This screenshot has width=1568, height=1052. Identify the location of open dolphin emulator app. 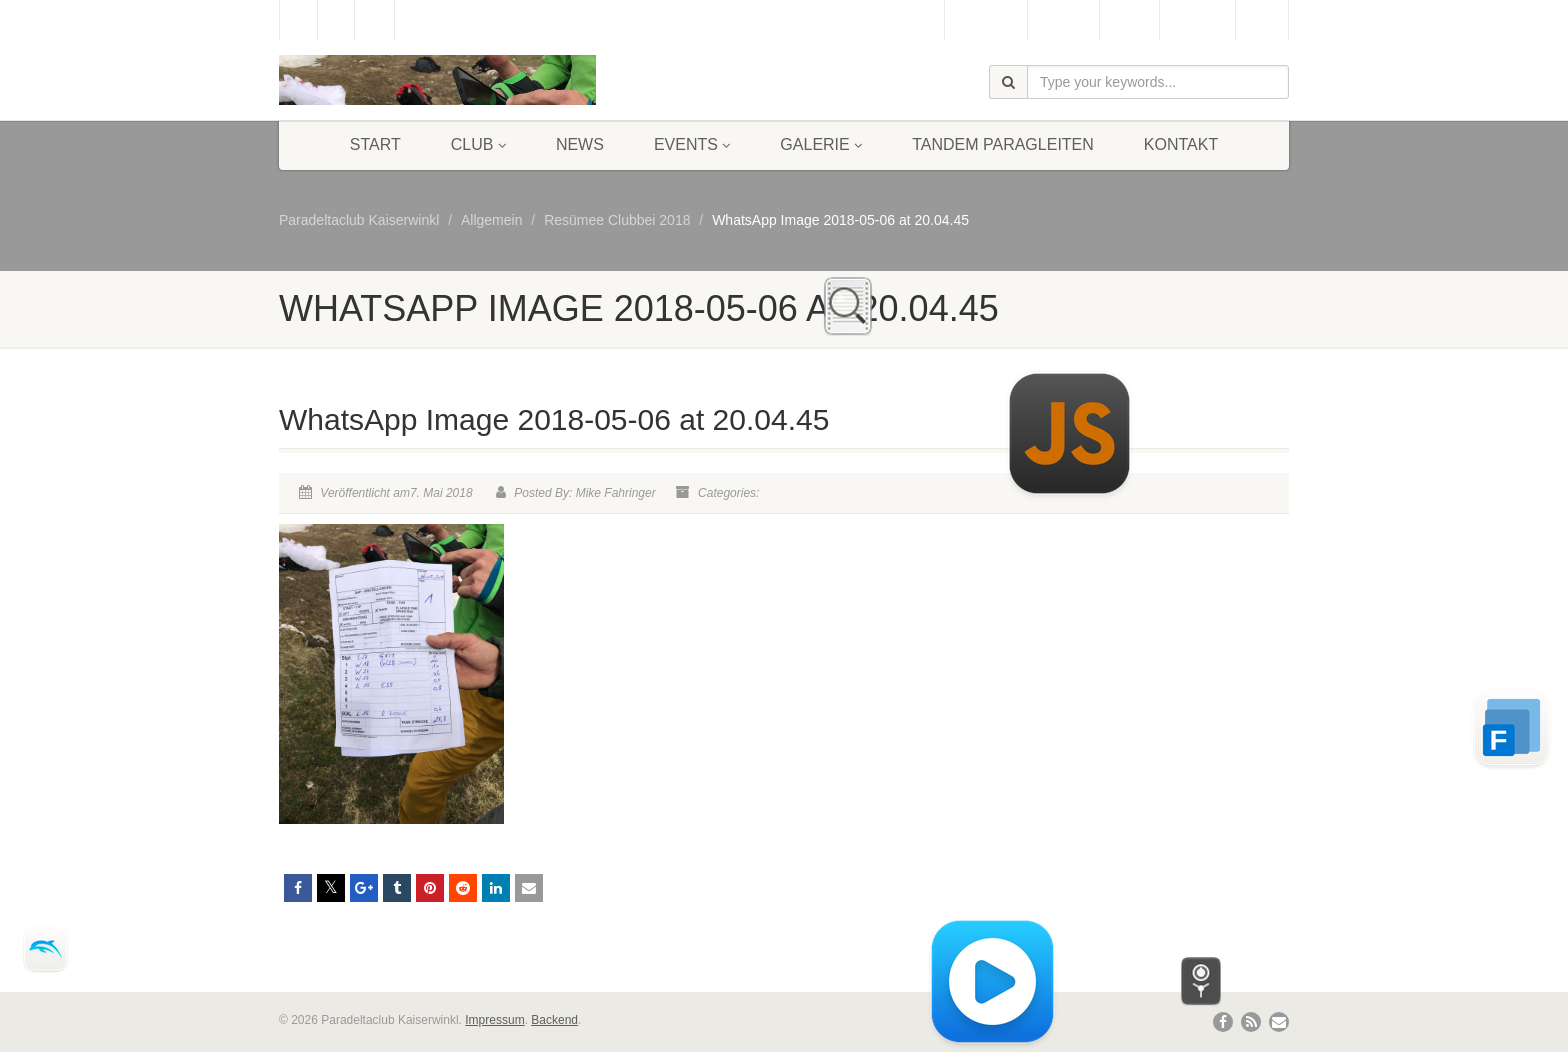
(45, 948).